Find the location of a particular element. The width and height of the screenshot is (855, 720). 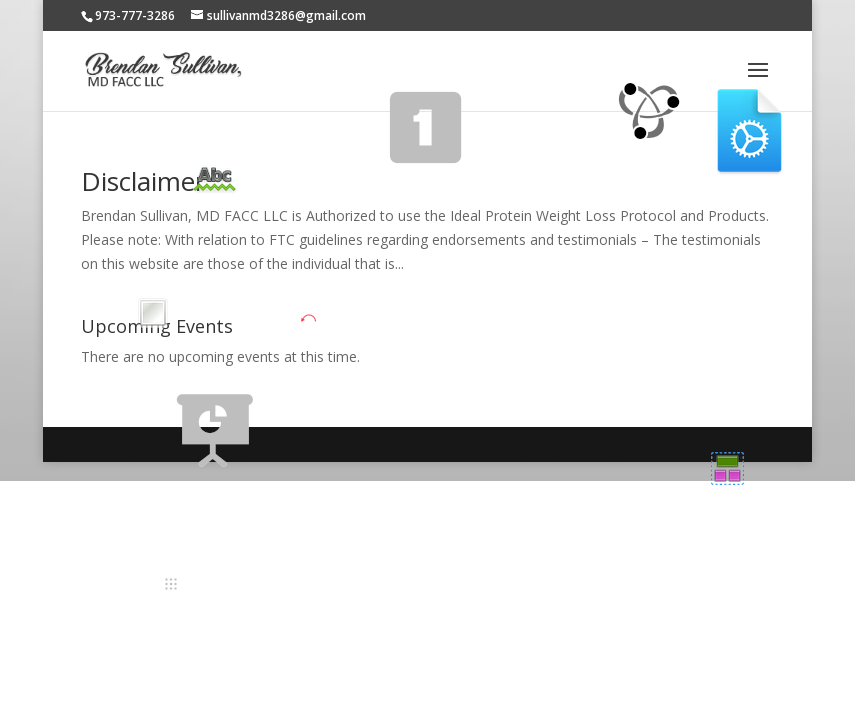

open or view a presentation file is located at coordinates (215, 427).